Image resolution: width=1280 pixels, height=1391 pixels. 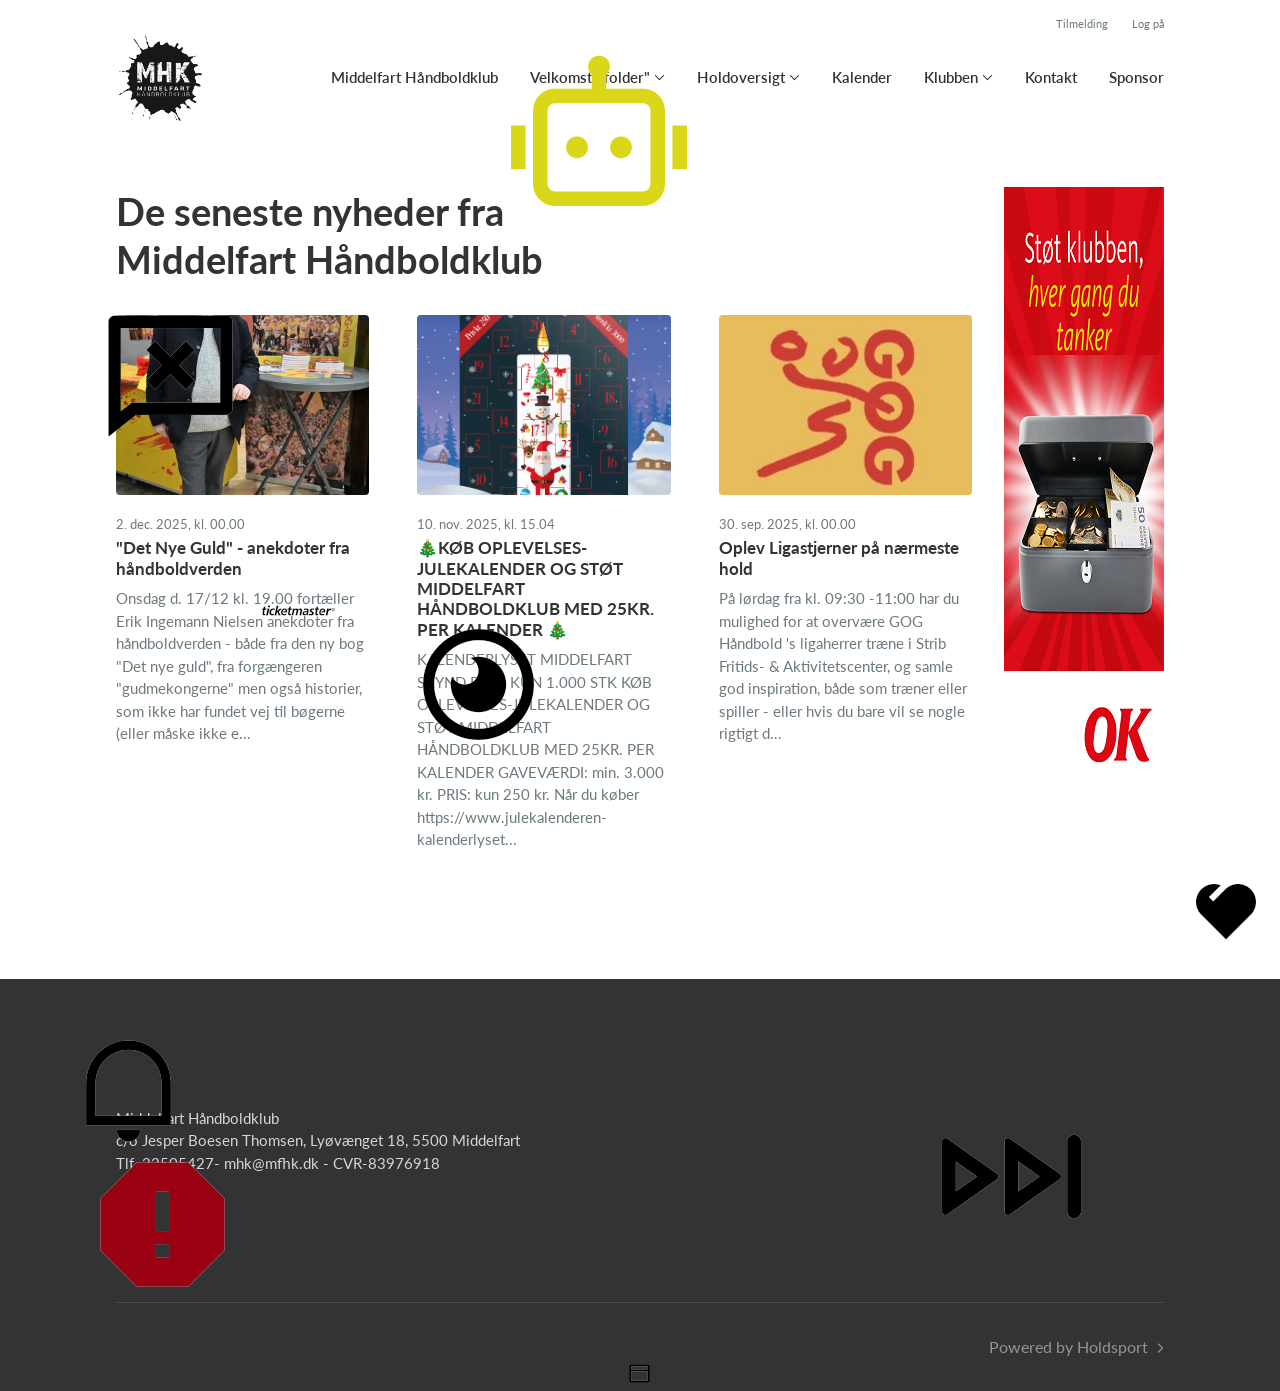 I want to click on indicates spam or junk content, so click(x=162, y=1224).